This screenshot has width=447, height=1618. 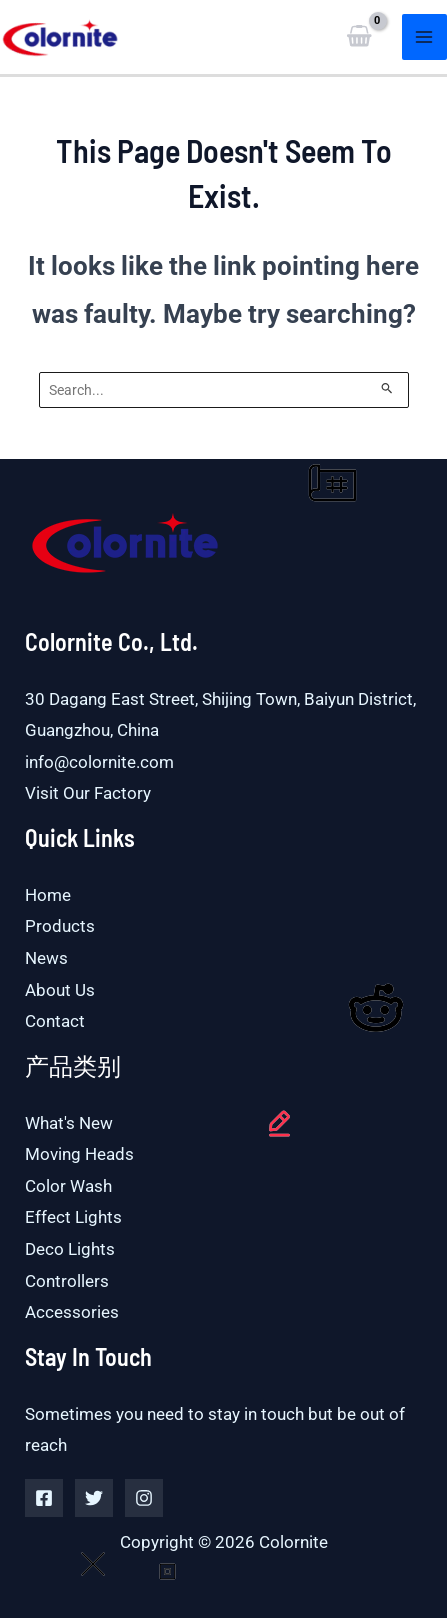 What do you see at coordinates (332, 484) in the screenshot?
I see `view project blueprints or technical plans` at bounding box center [332, 484].